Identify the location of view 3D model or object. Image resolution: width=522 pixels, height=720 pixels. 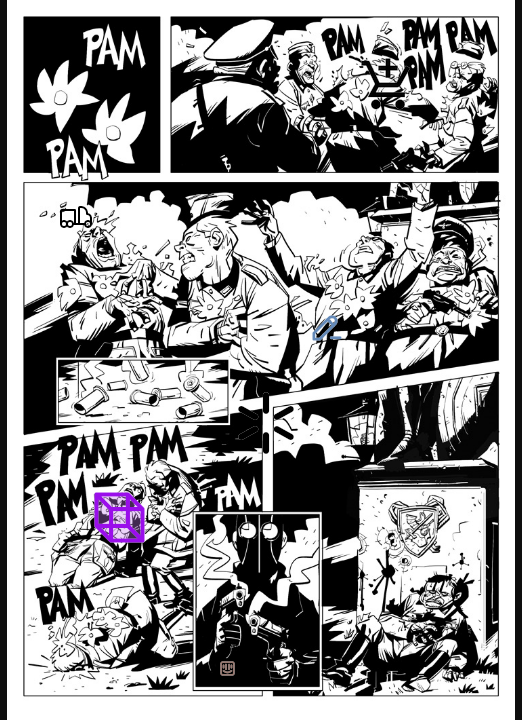
(119, 517).